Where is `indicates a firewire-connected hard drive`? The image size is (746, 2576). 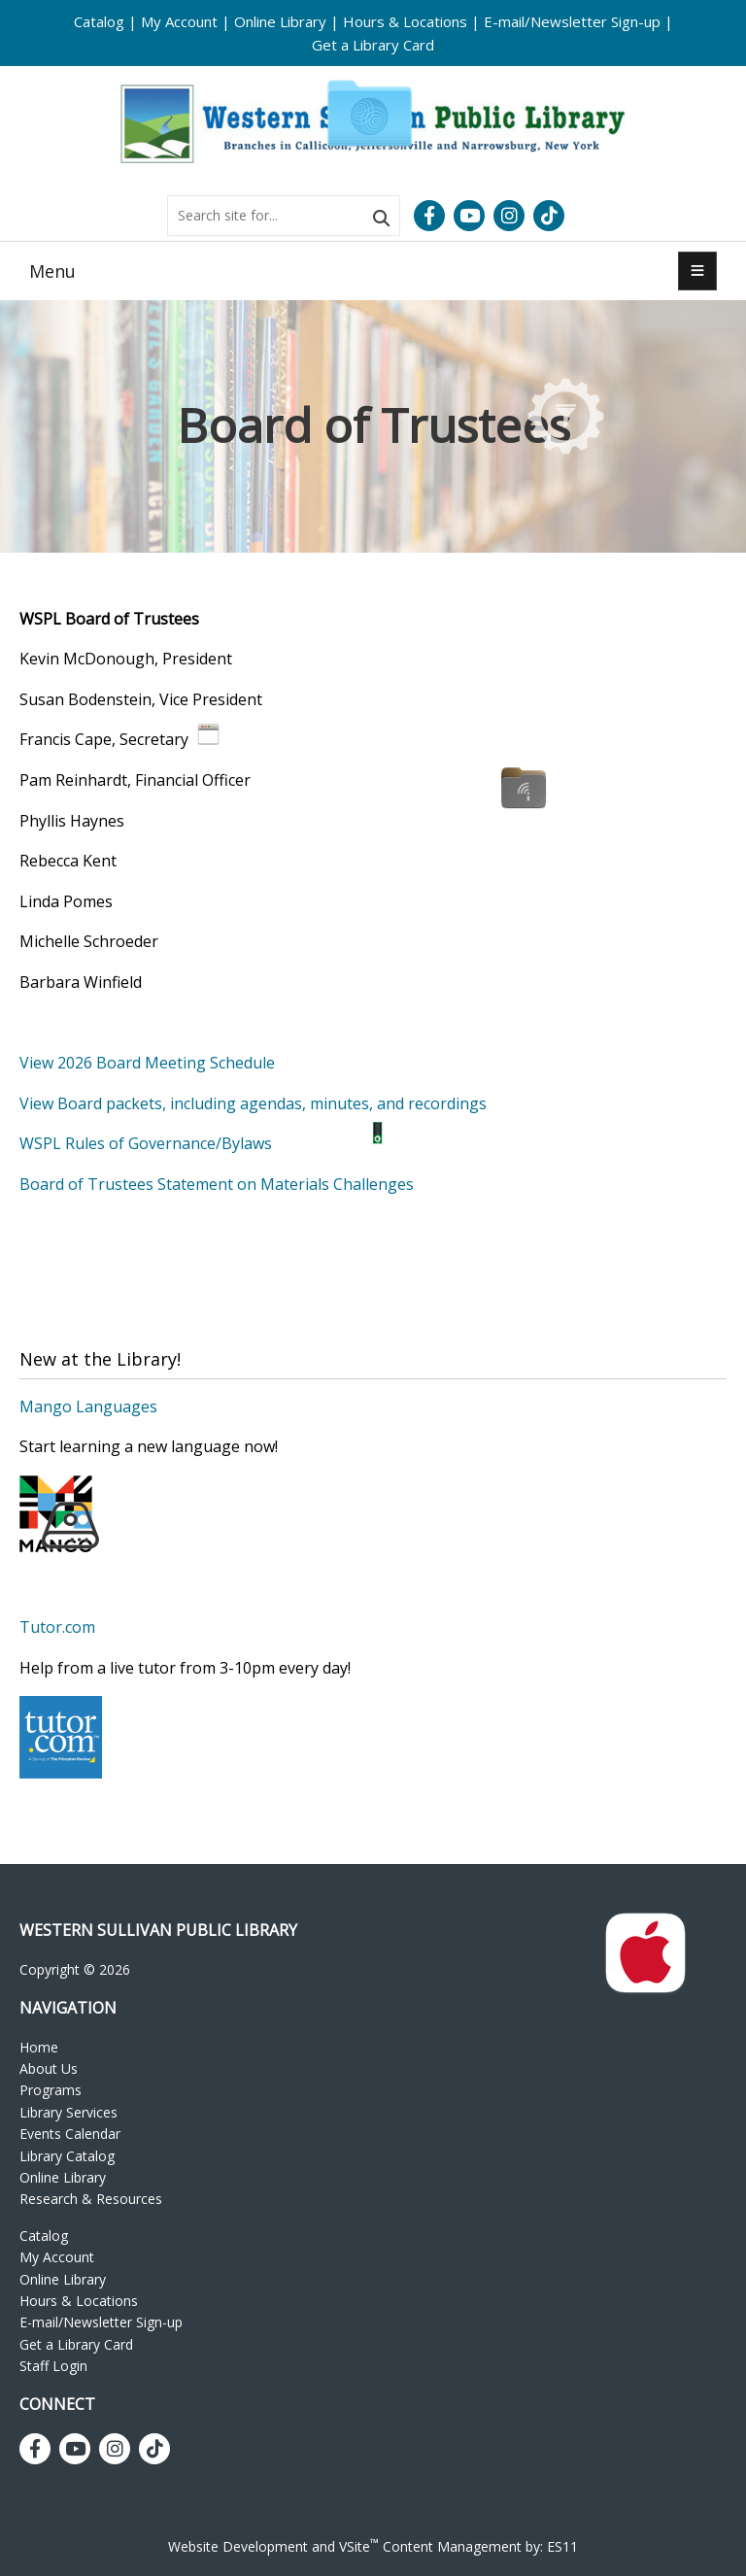
indicates a firewire-connected hard drive is located at coordinates (70, 1523).